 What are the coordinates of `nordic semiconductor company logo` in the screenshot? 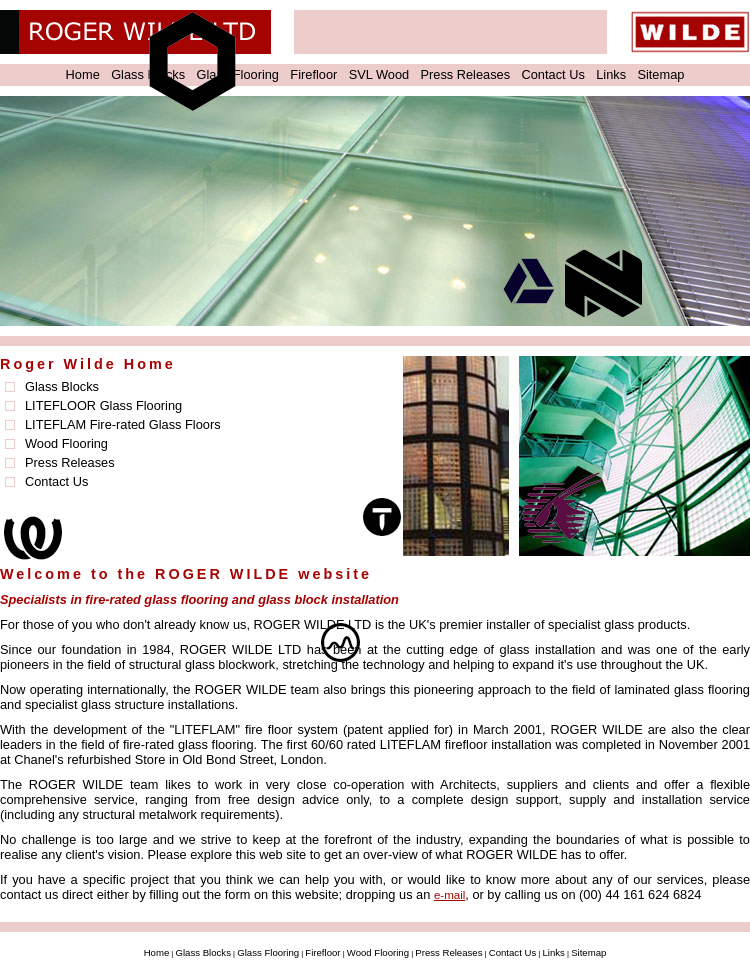 It's located at (603, 283).